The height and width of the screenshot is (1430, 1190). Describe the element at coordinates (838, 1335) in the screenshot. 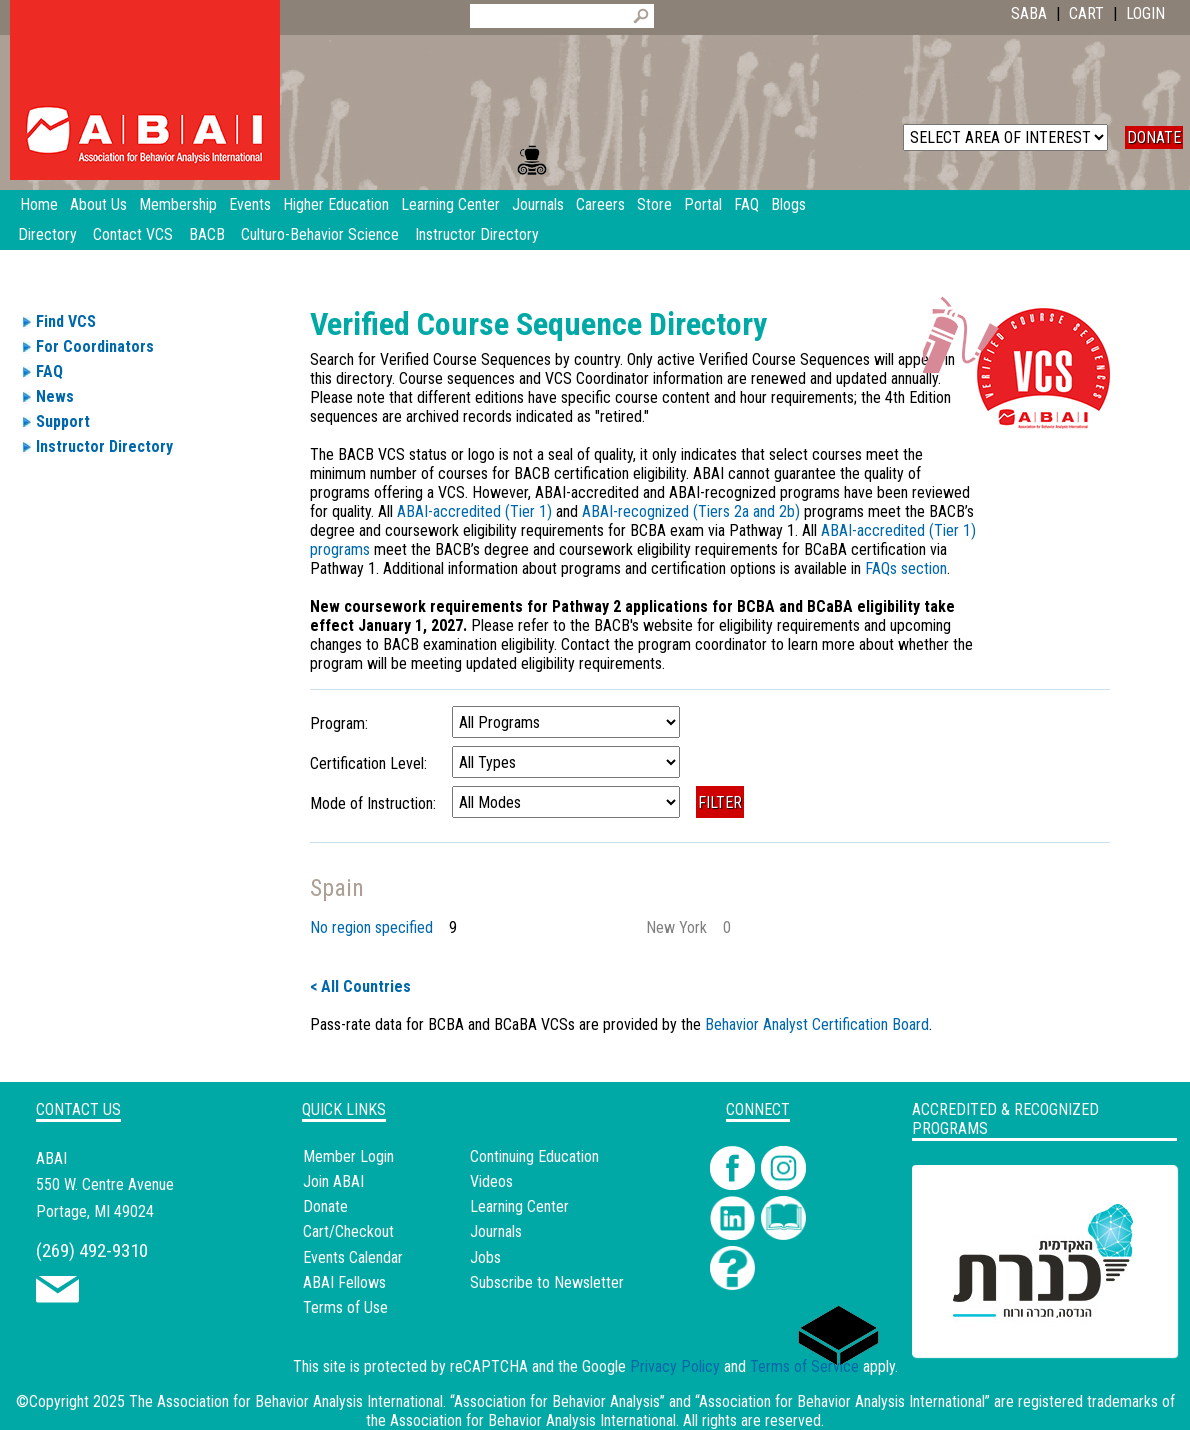

I see `place a flat platform in the level editor` at that location.